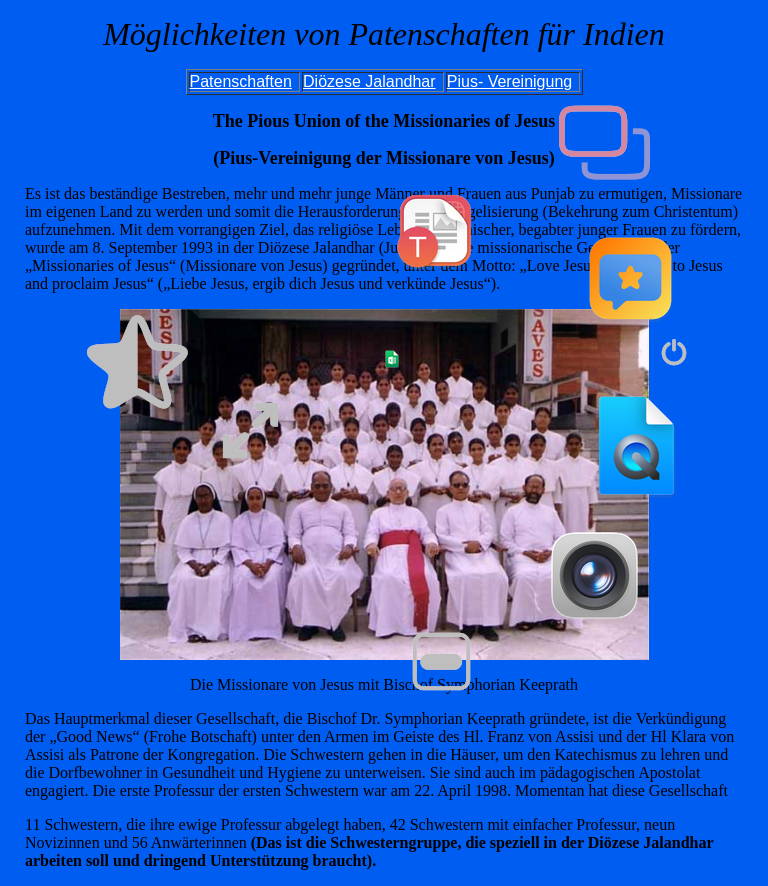  What do you see at coordinates (636, 447) in the screenshot?
I see `a generic video file` at bounding box center [636, 447].